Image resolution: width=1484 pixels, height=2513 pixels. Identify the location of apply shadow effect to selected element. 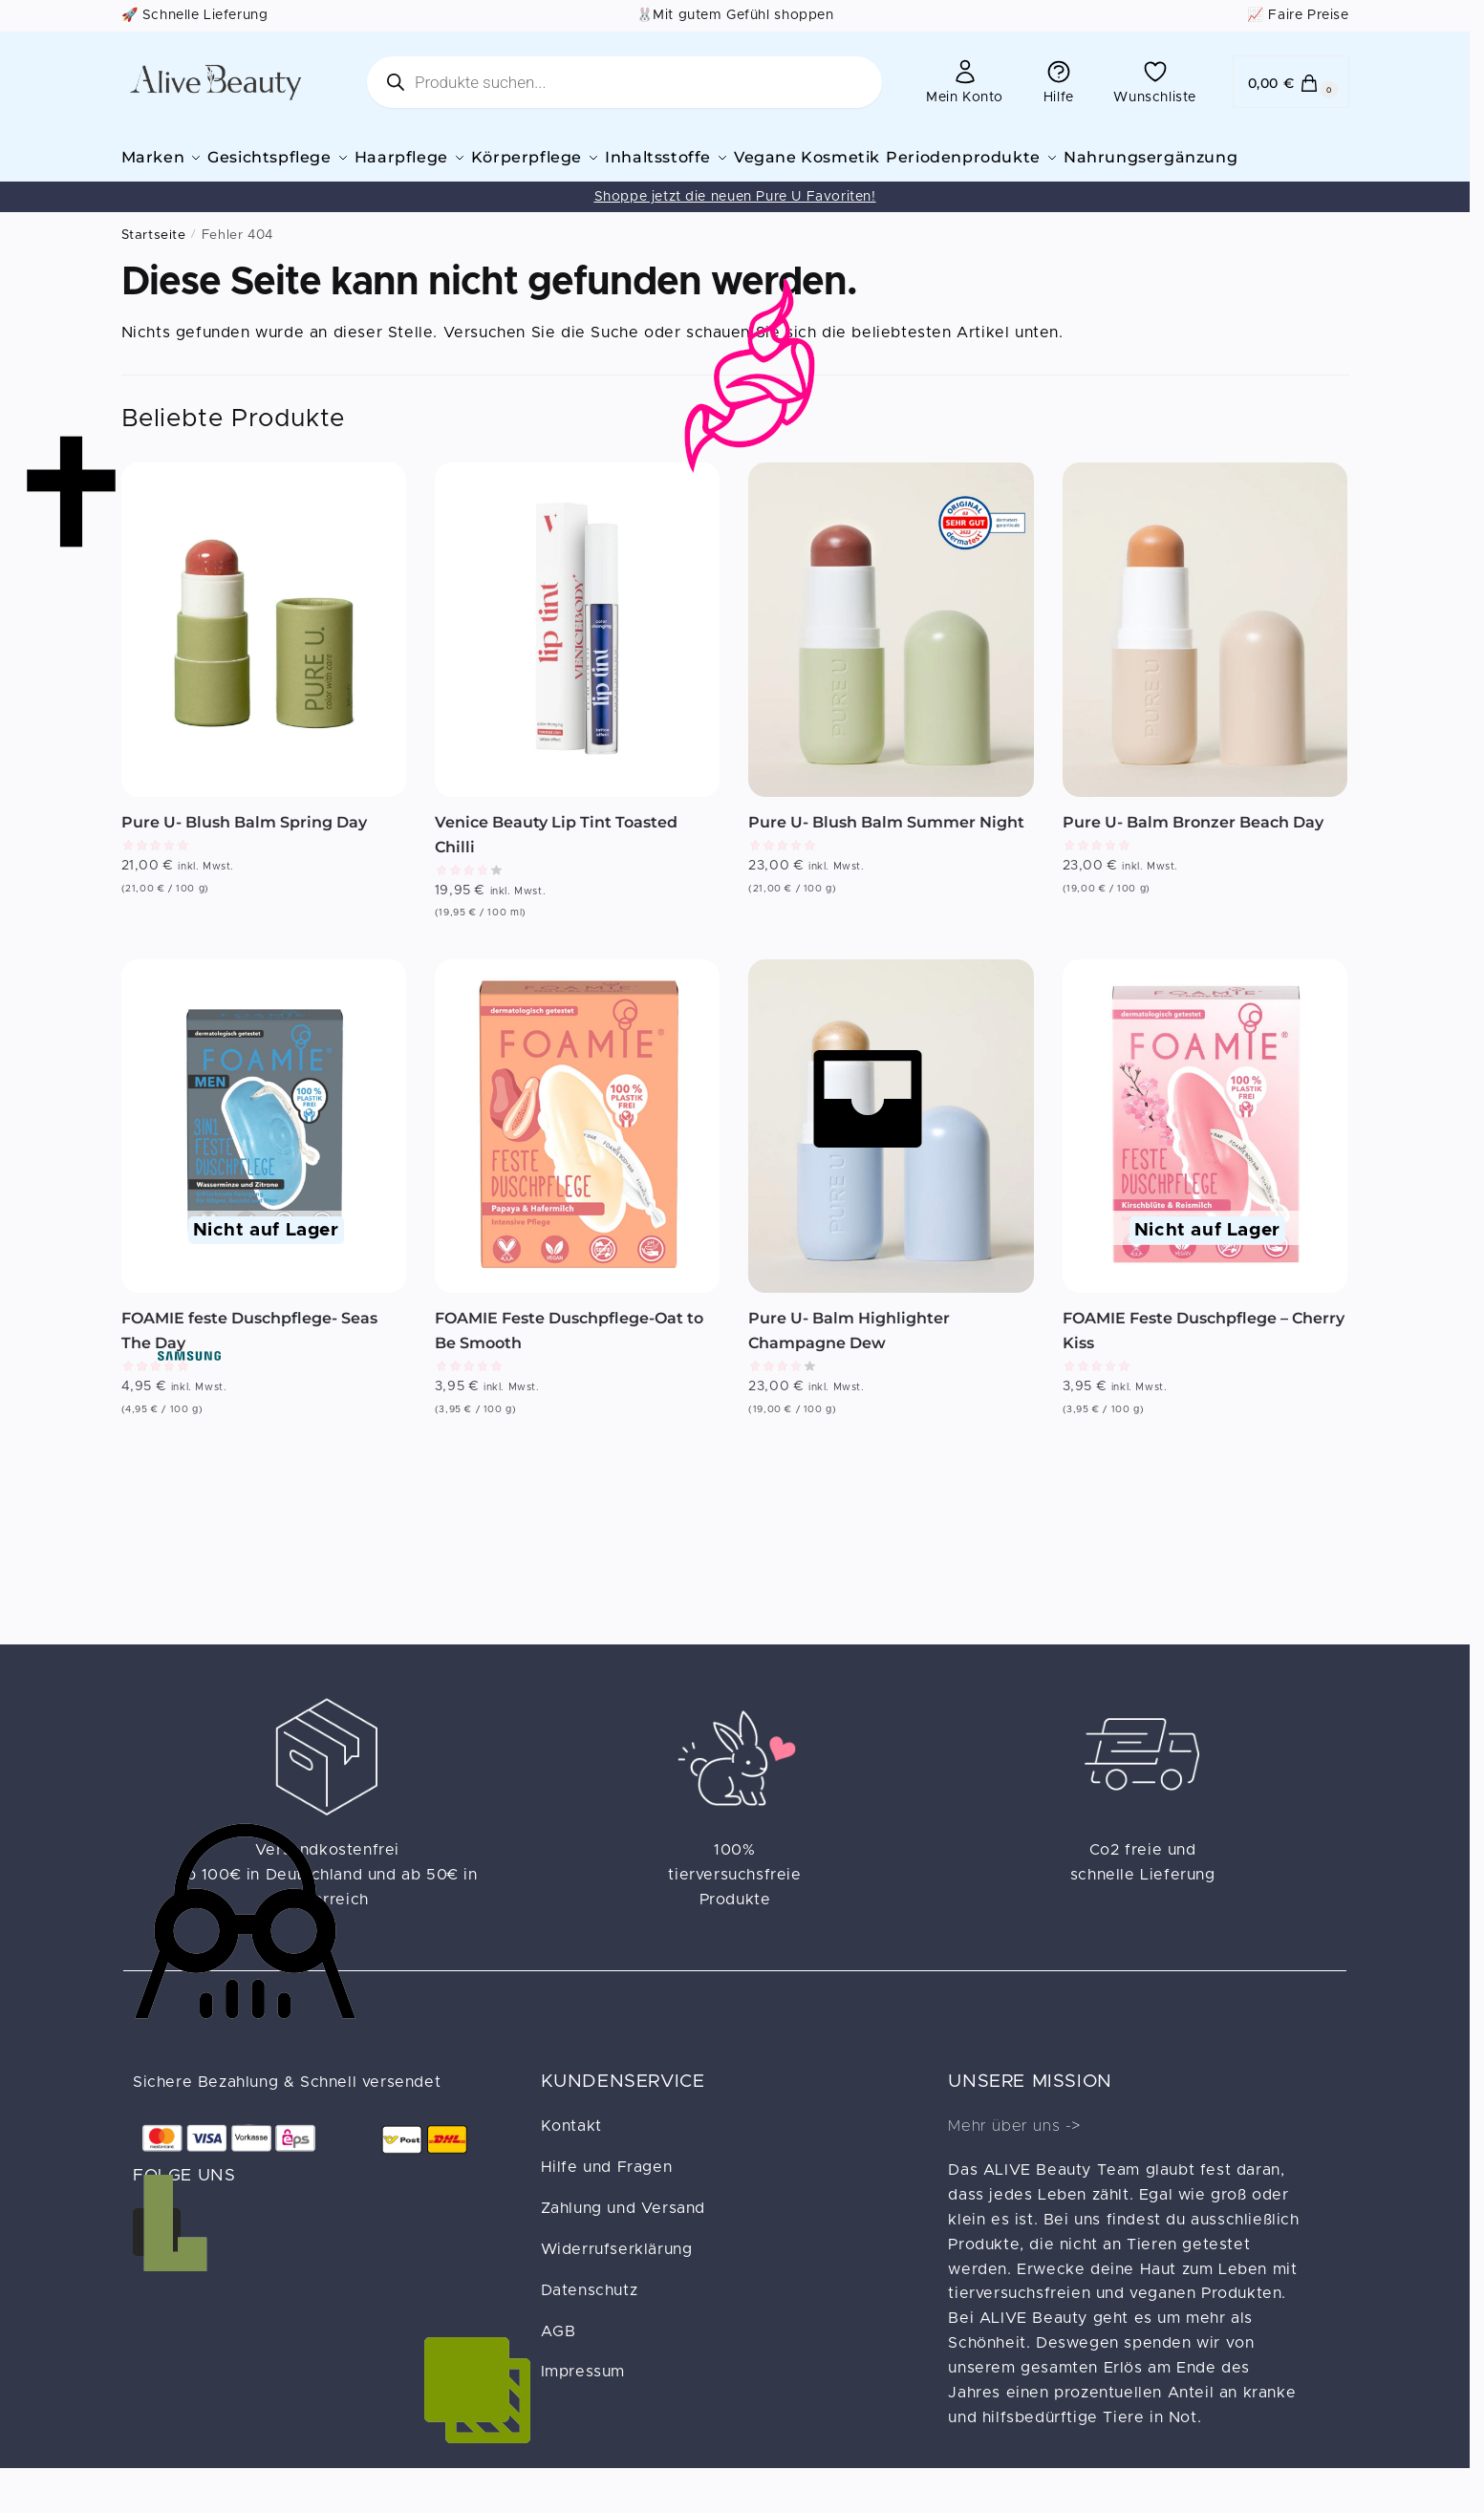
(477, 2390).